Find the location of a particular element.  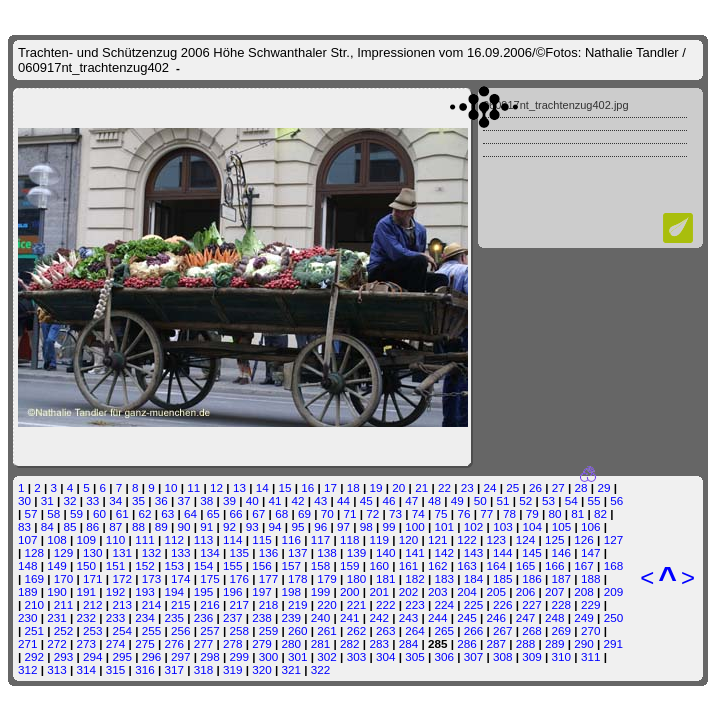

open Wwise audio middleware application is located at coordinates (484, 107).